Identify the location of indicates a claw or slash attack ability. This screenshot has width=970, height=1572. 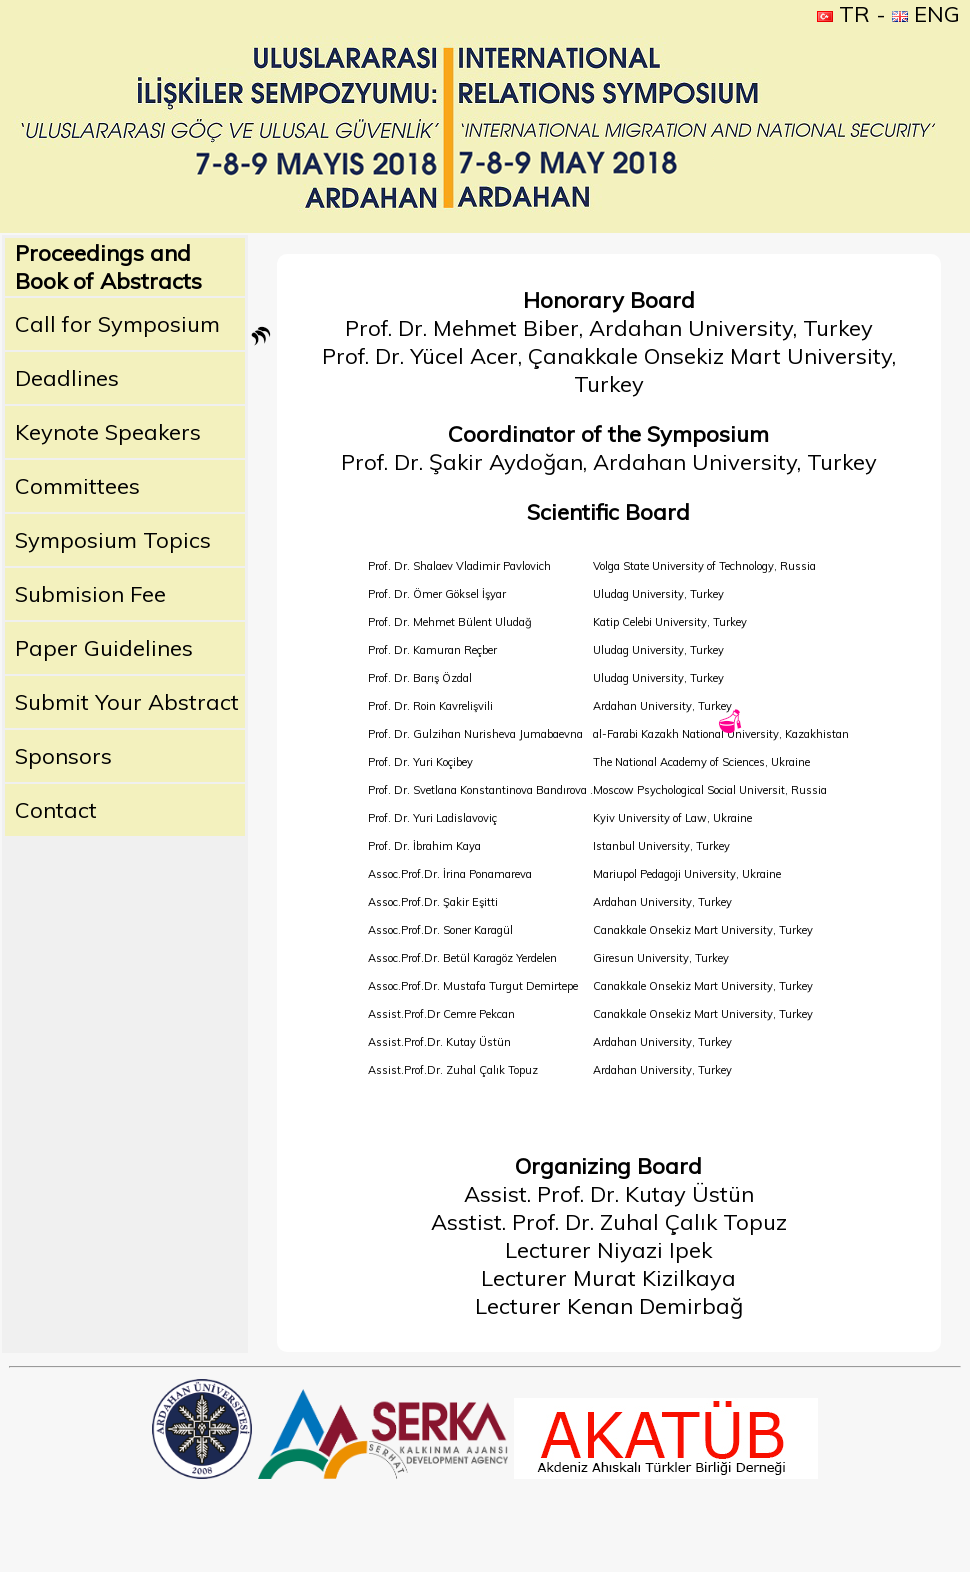
(261, 336).